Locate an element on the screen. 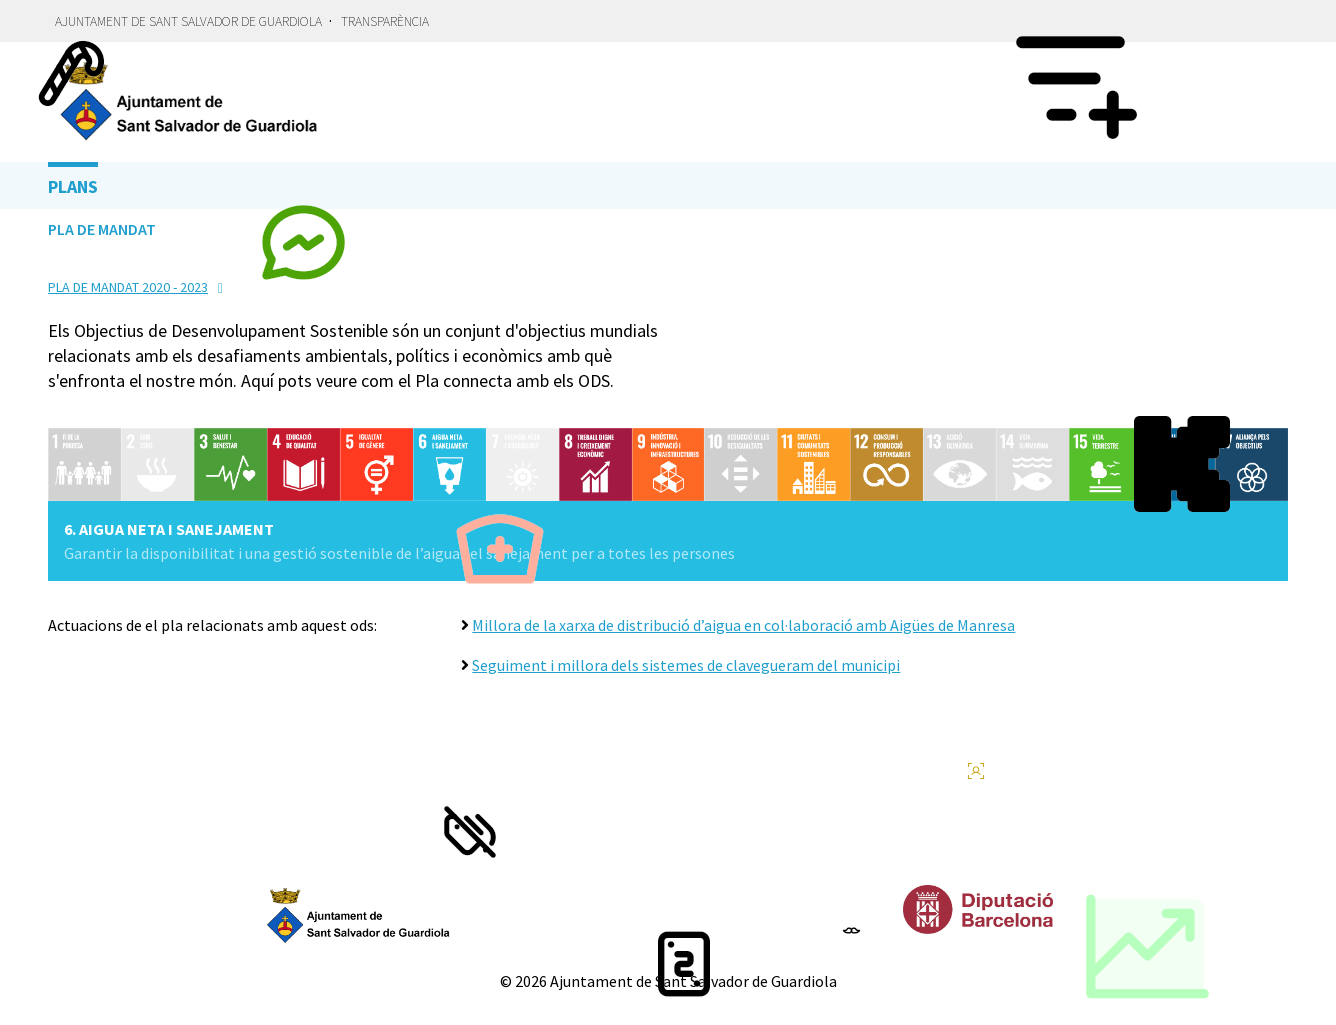 This screenshot has width=1336, height=1025. disable or remove tags is located at coordinates (470, 832).